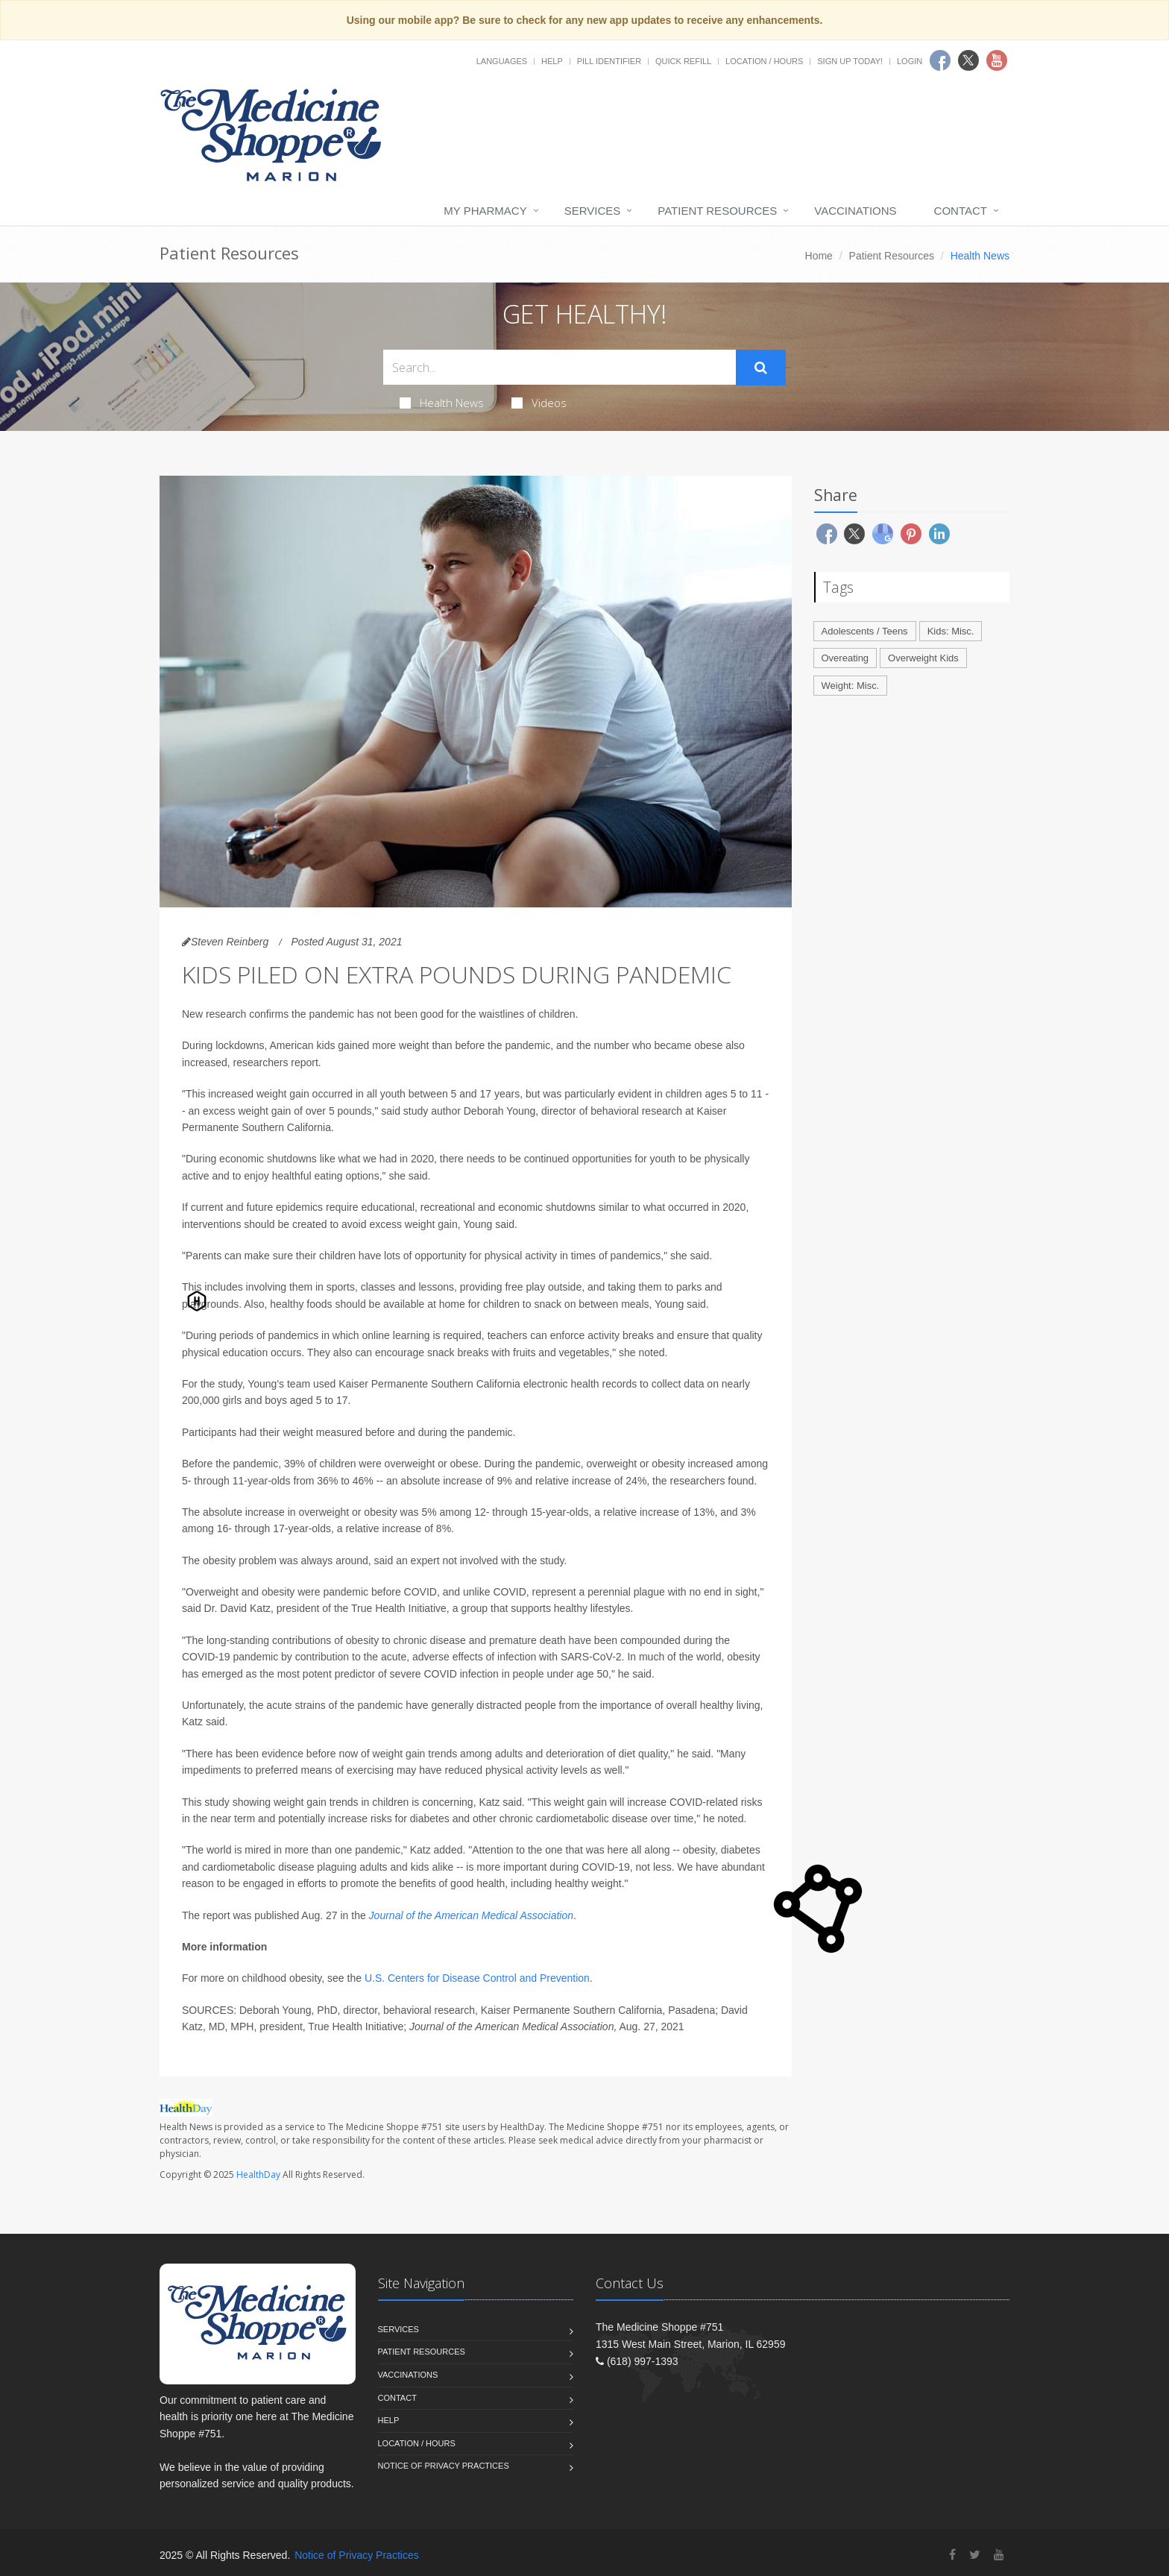 This screenshot has height=2576, width=1169. What do you see at coordinates (818, 1909) in the screenshot?
I see `create a polygon shape` at bounding box center [818, 1909].